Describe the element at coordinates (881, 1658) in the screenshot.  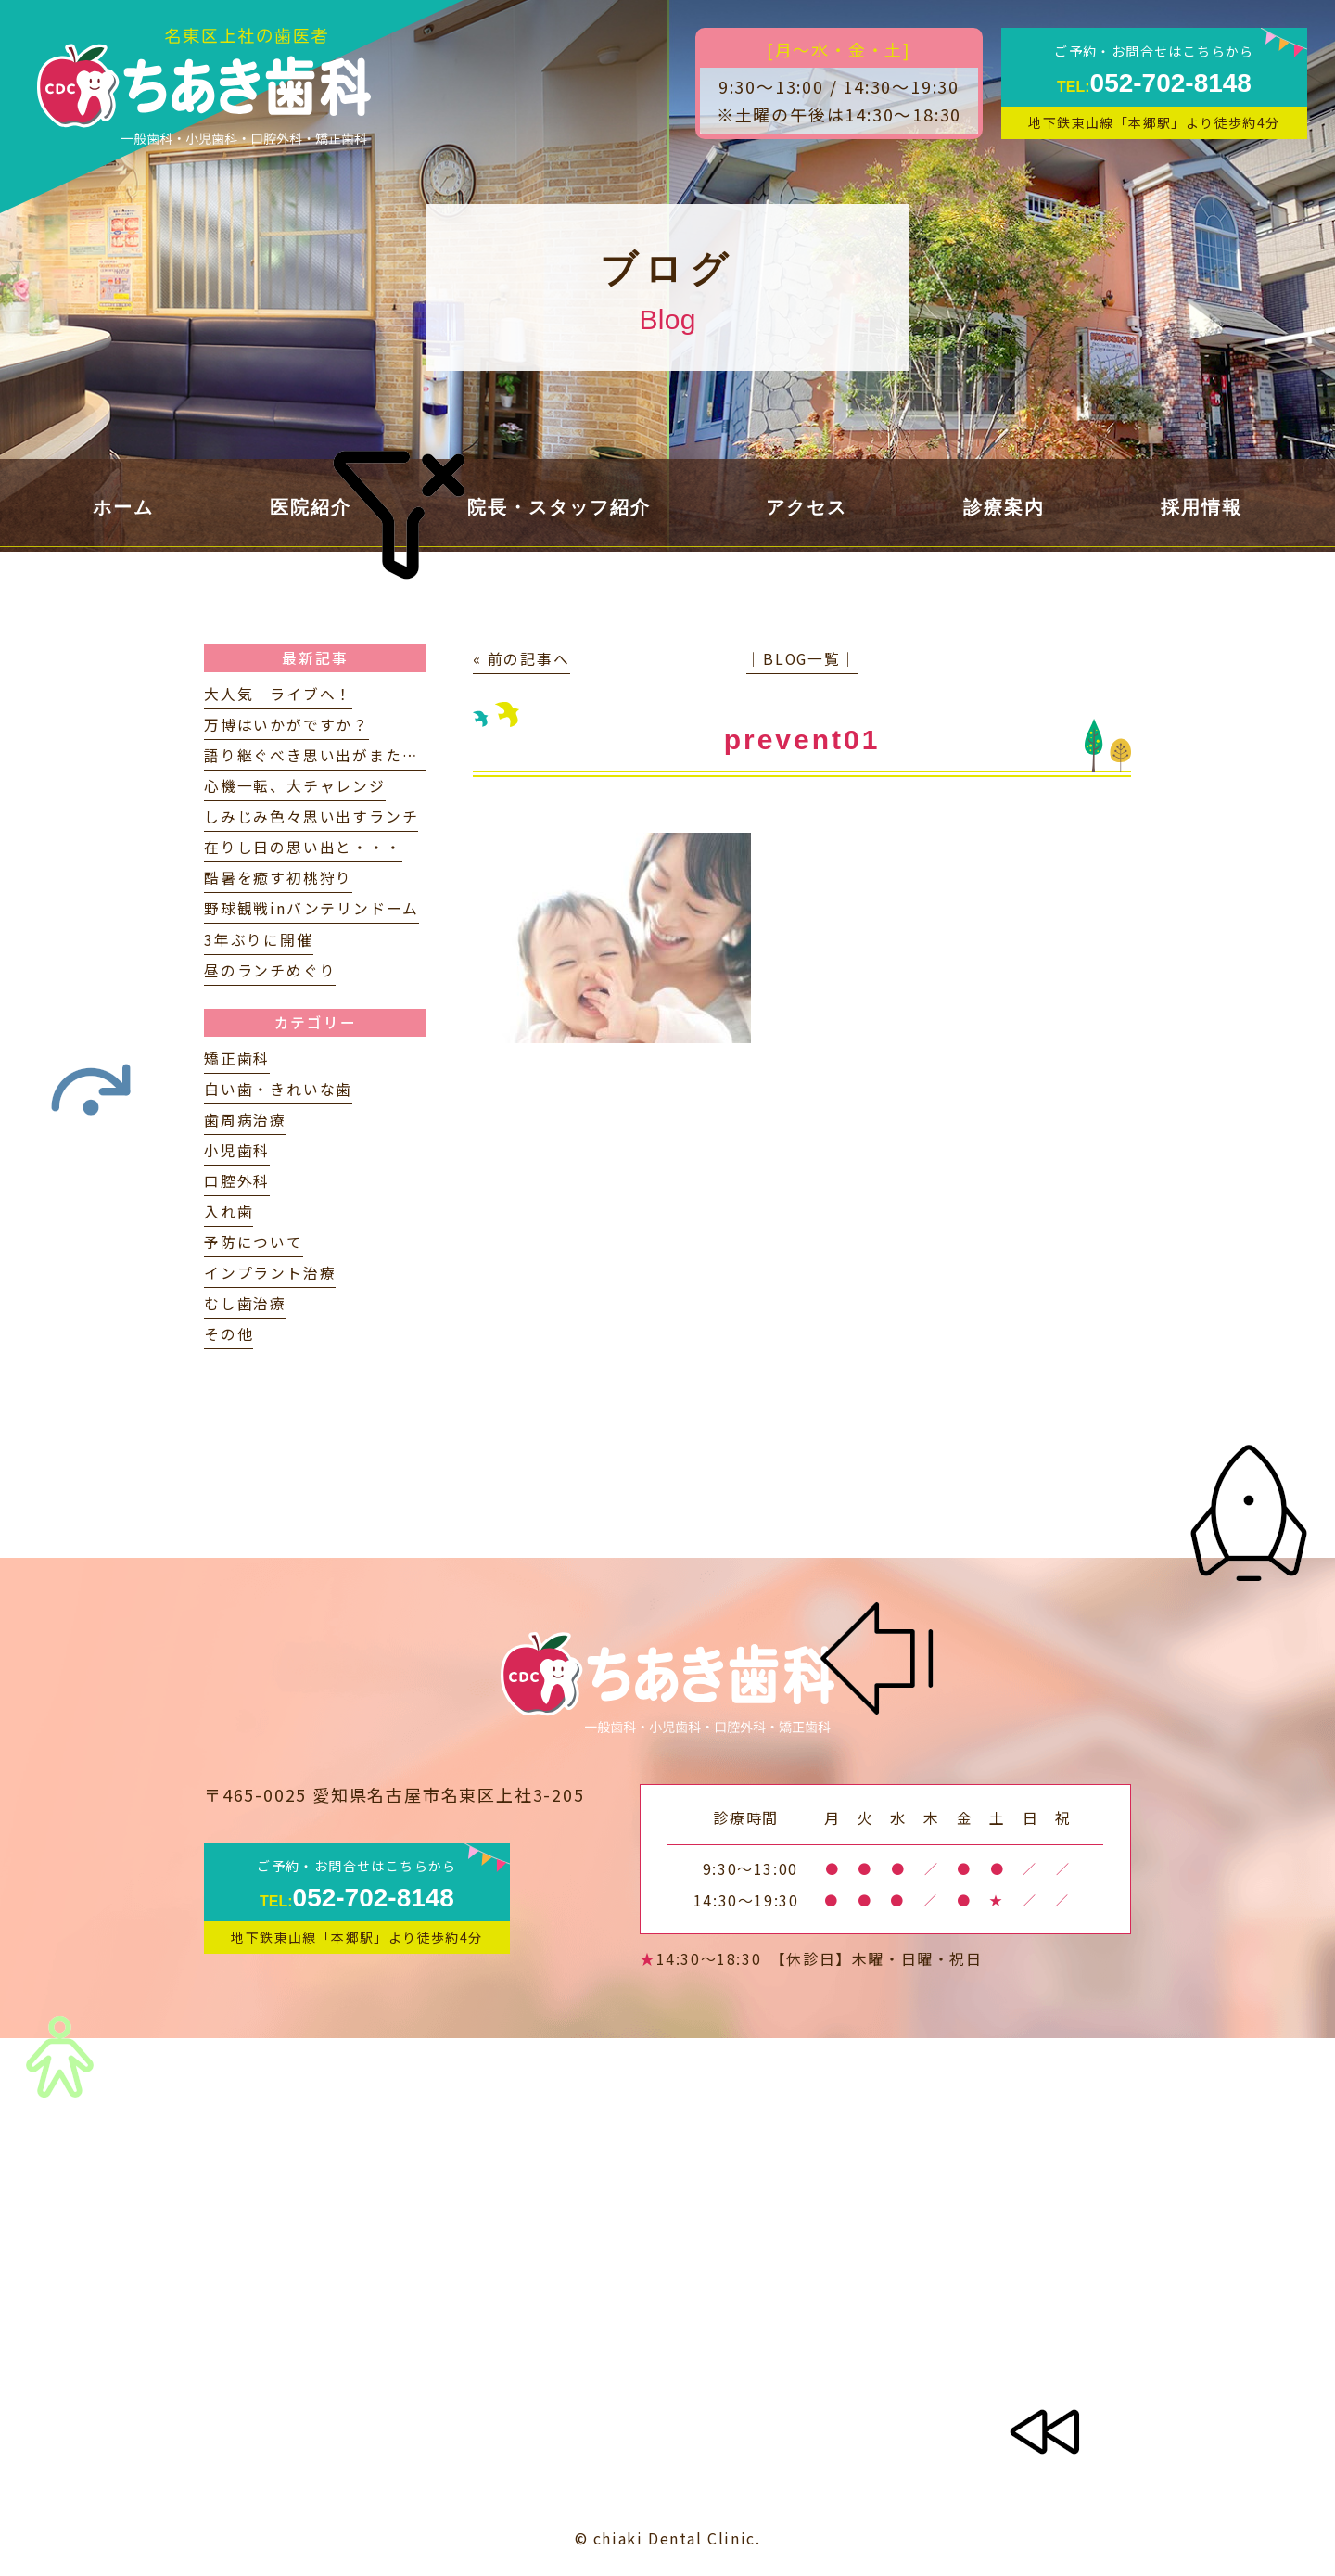
I see `go back to previous screen` at that location.